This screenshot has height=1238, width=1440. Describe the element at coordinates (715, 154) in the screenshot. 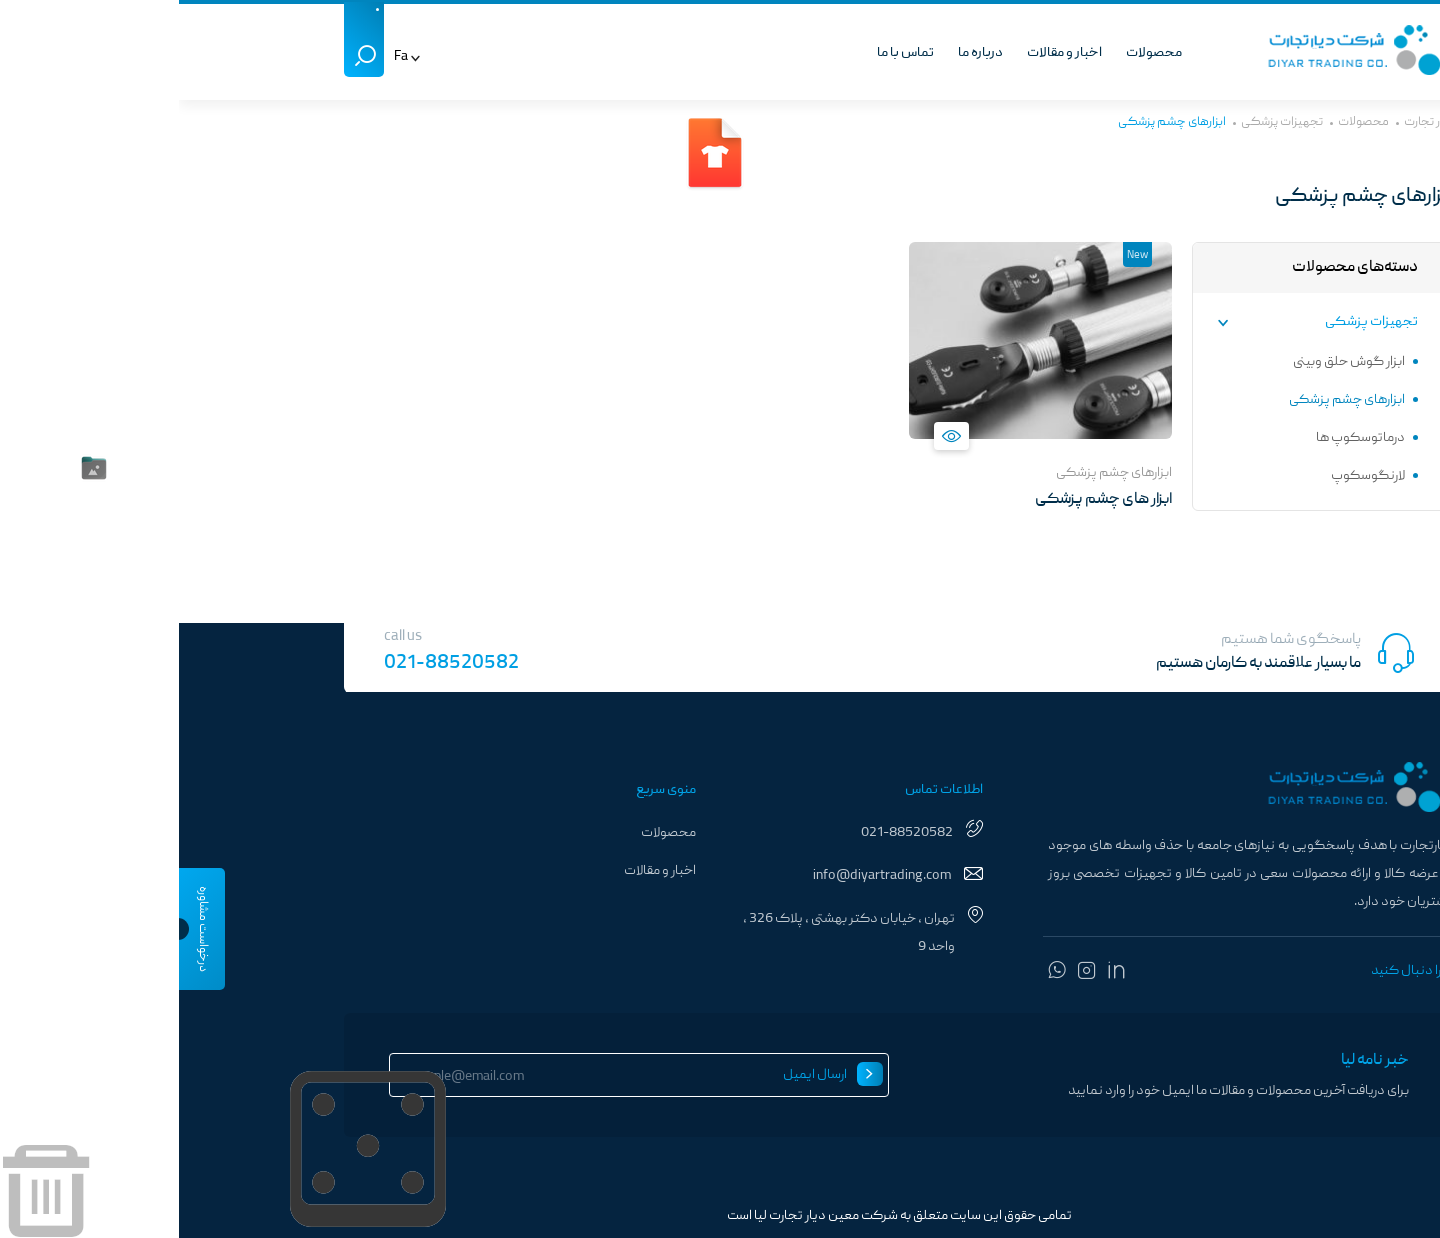

I see `a theme or appearance customization file` at that location.